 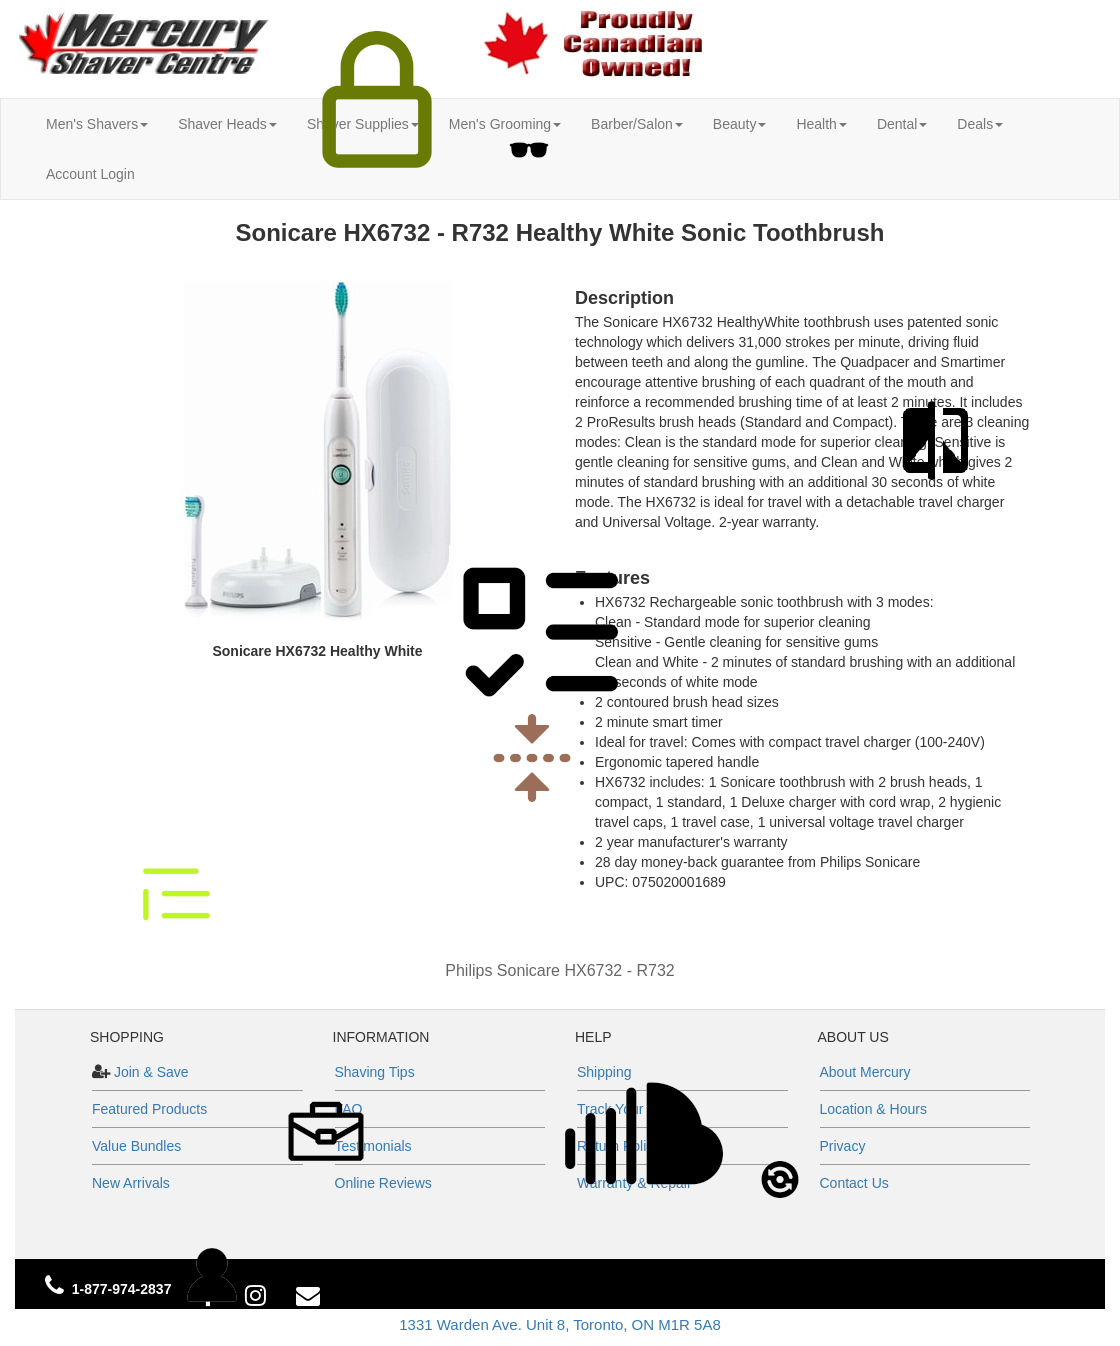 What do you see at coordinates (935, 440) in the screenshot?
I see `compare two images side by side` at bounding box center [935, 440].